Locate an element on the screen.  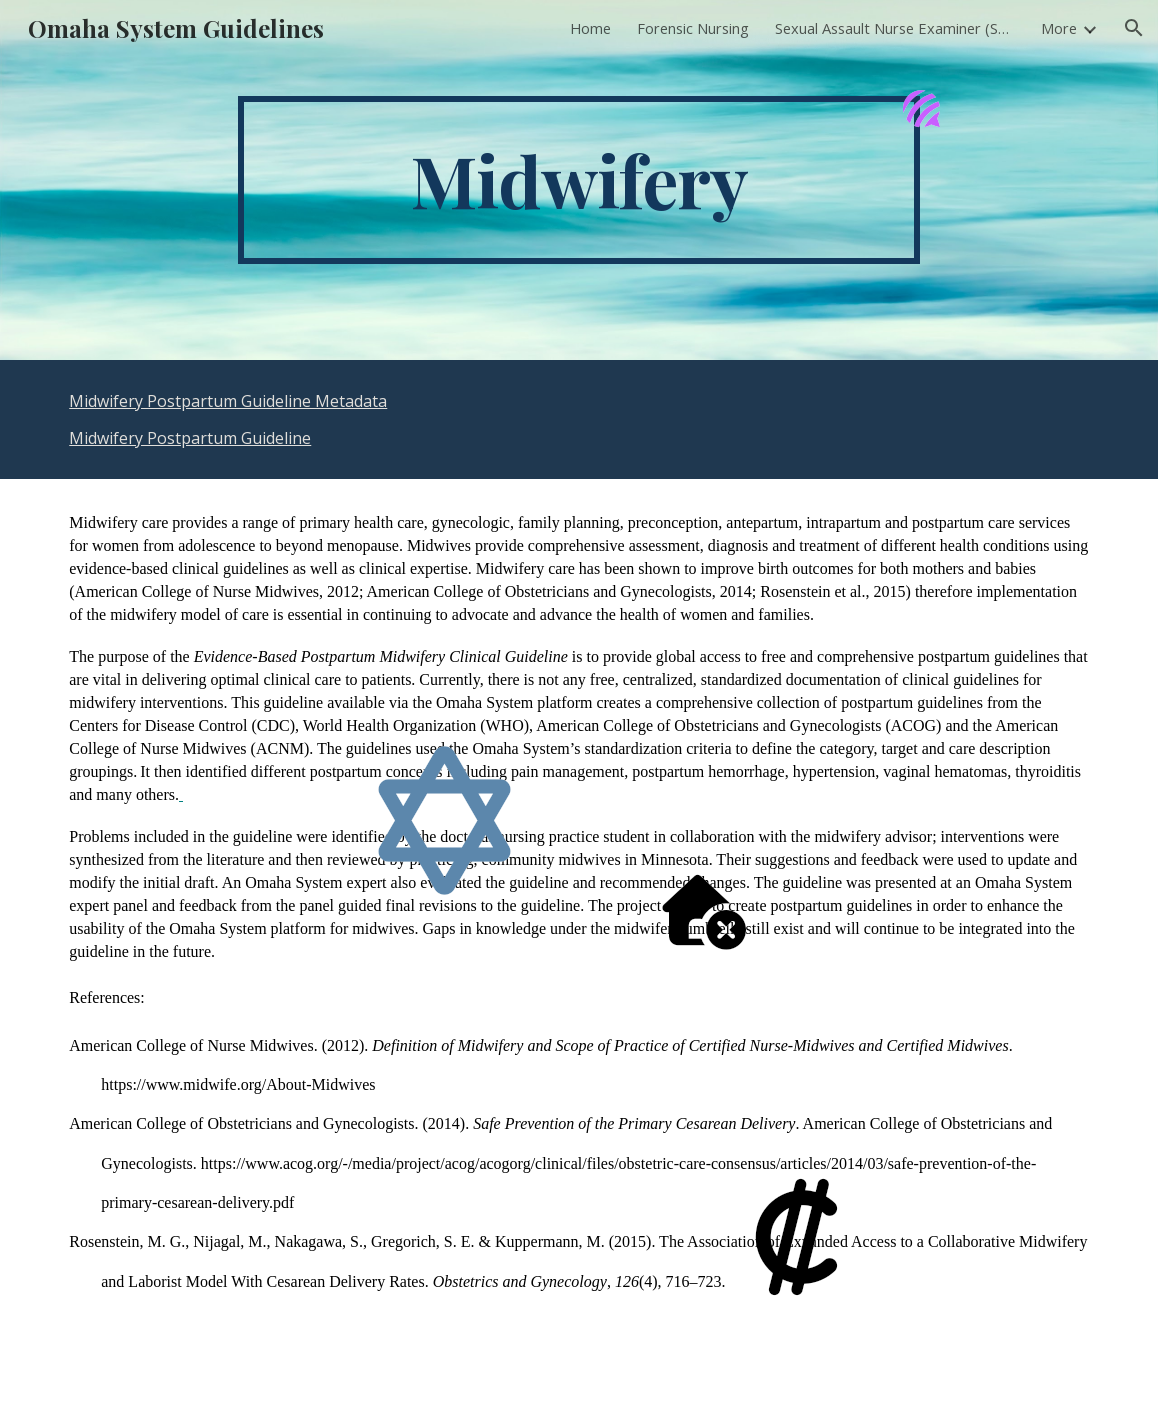
remove a saved home address is located at coordinates (702, 910).